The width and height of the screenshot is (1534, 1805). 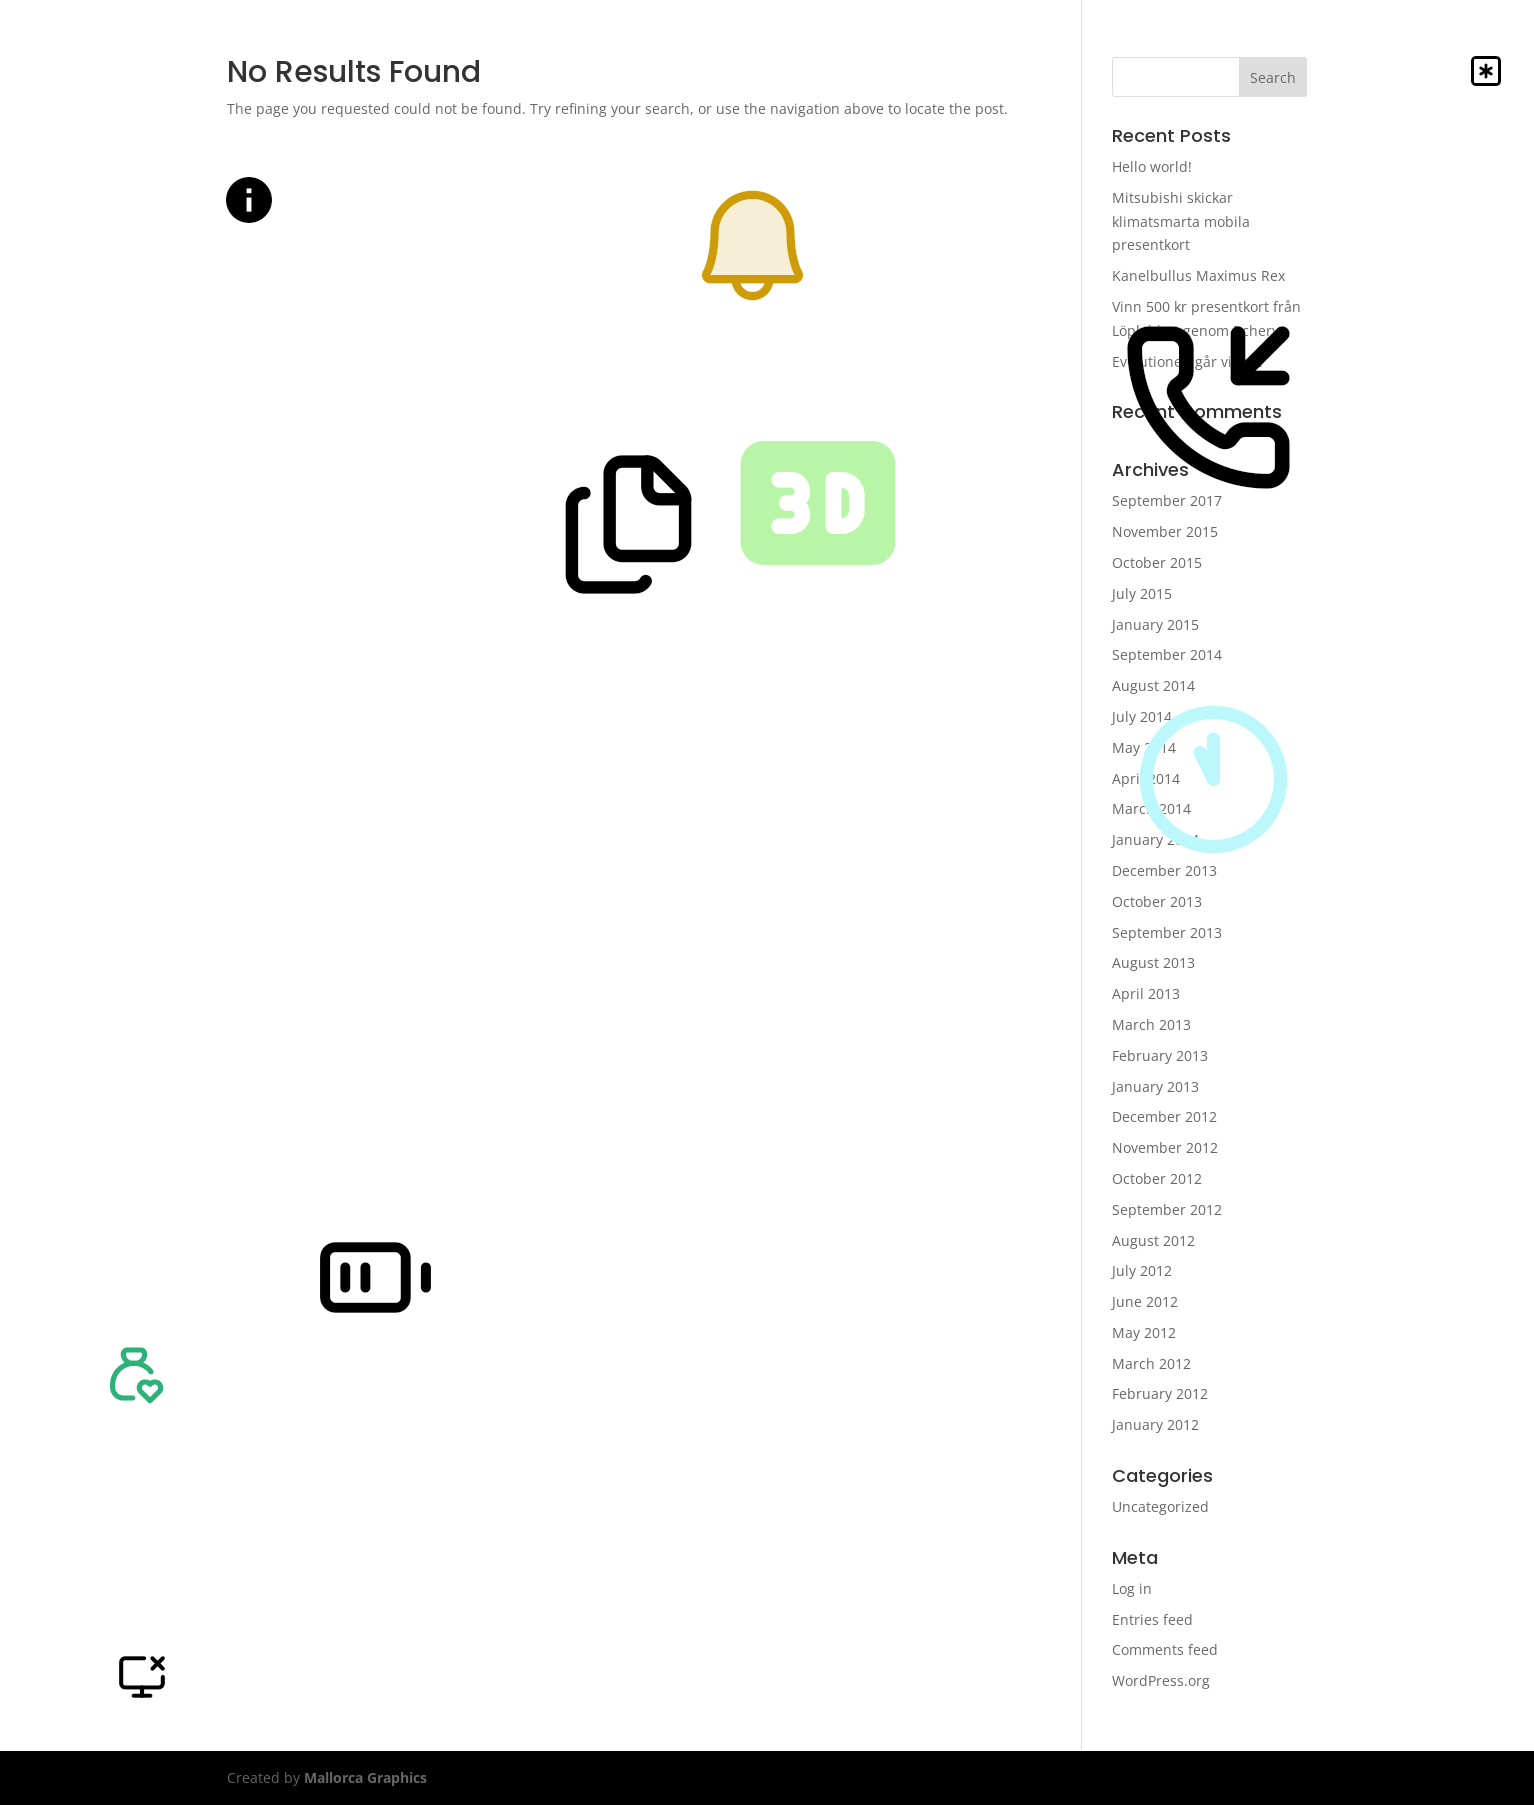 What do you see at coordinates (249, 200) in the screenshot?
I see `view more information or details` at bounding box center [249, 200].